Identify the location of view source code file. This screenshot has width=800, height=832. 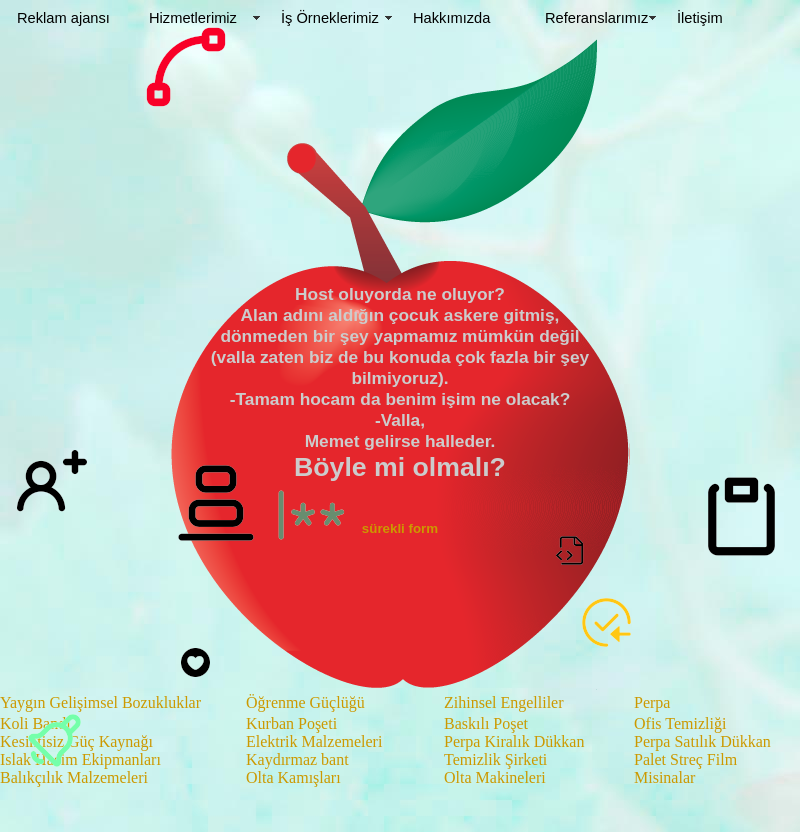
(571, 550).